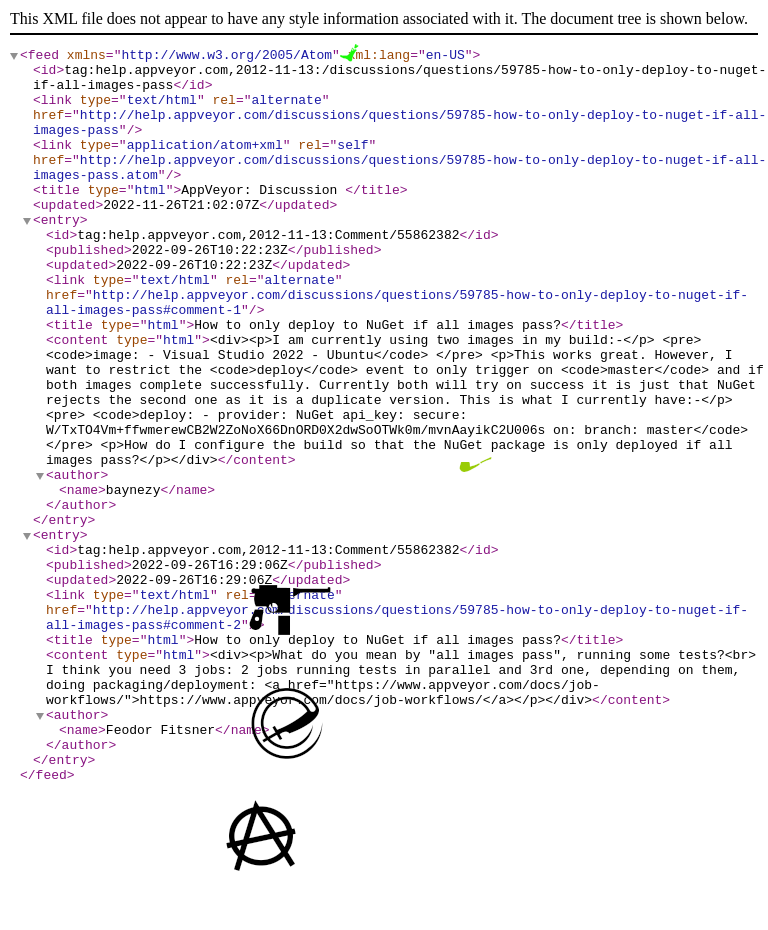  Describe the element at coordinates (286, 723) in the screenshot. I see `activate spin attack or special sword ability` at that location.